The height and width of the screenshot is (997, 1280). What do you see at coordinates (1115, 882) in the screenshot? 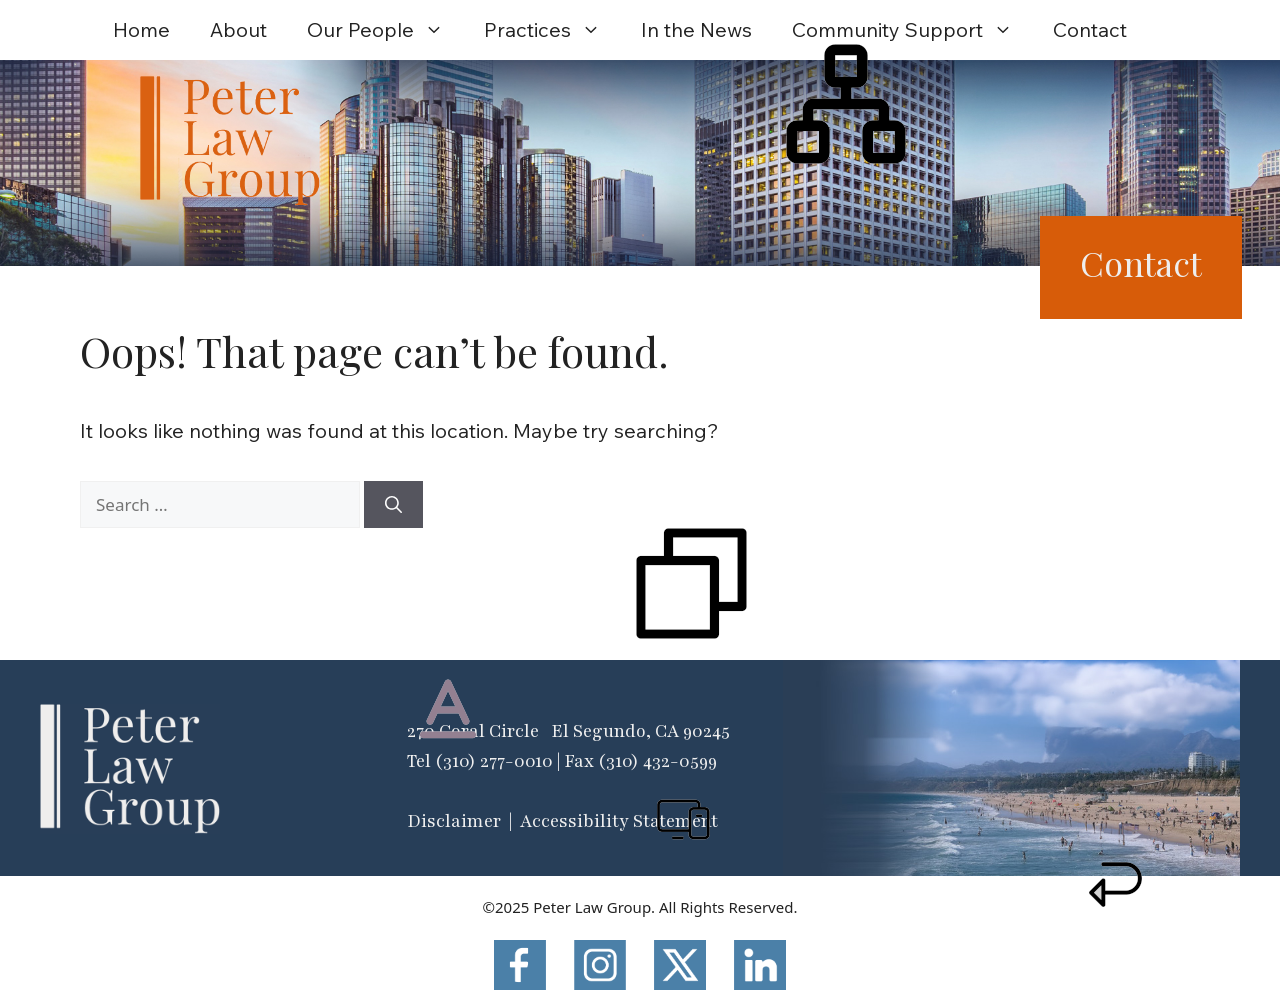
I see `undo last action` at bounding box center [1115, 882].